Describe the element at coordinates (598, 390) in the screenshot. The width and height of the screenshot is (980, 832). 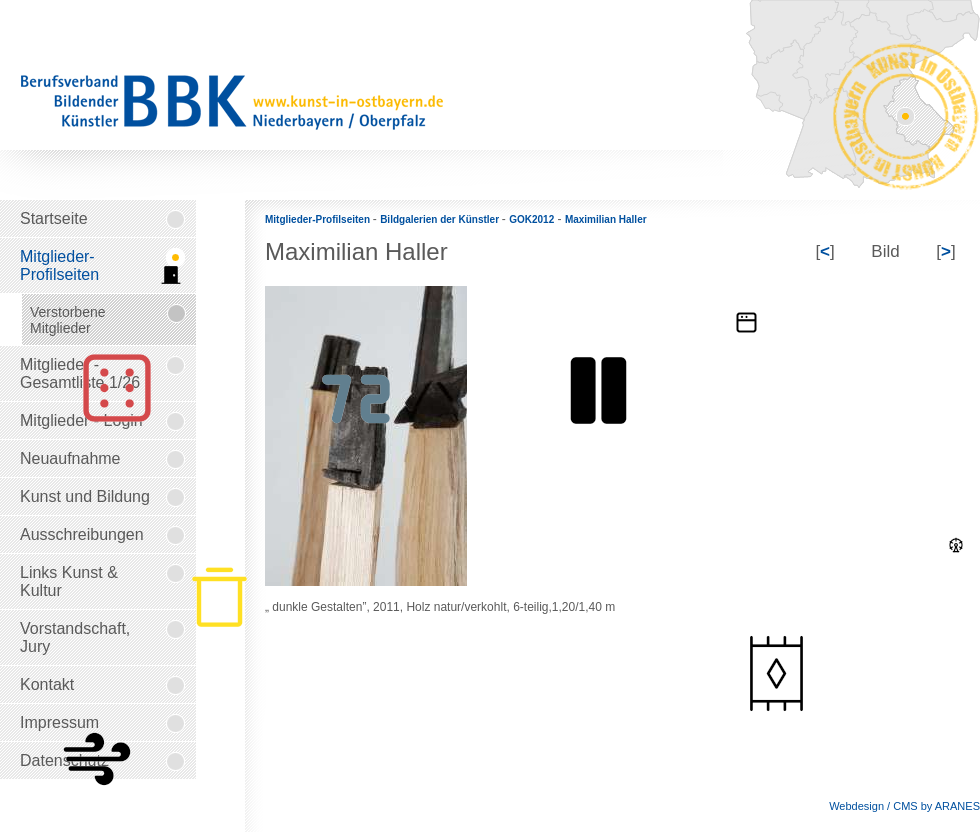
I see `switch to column view layout` at that location.